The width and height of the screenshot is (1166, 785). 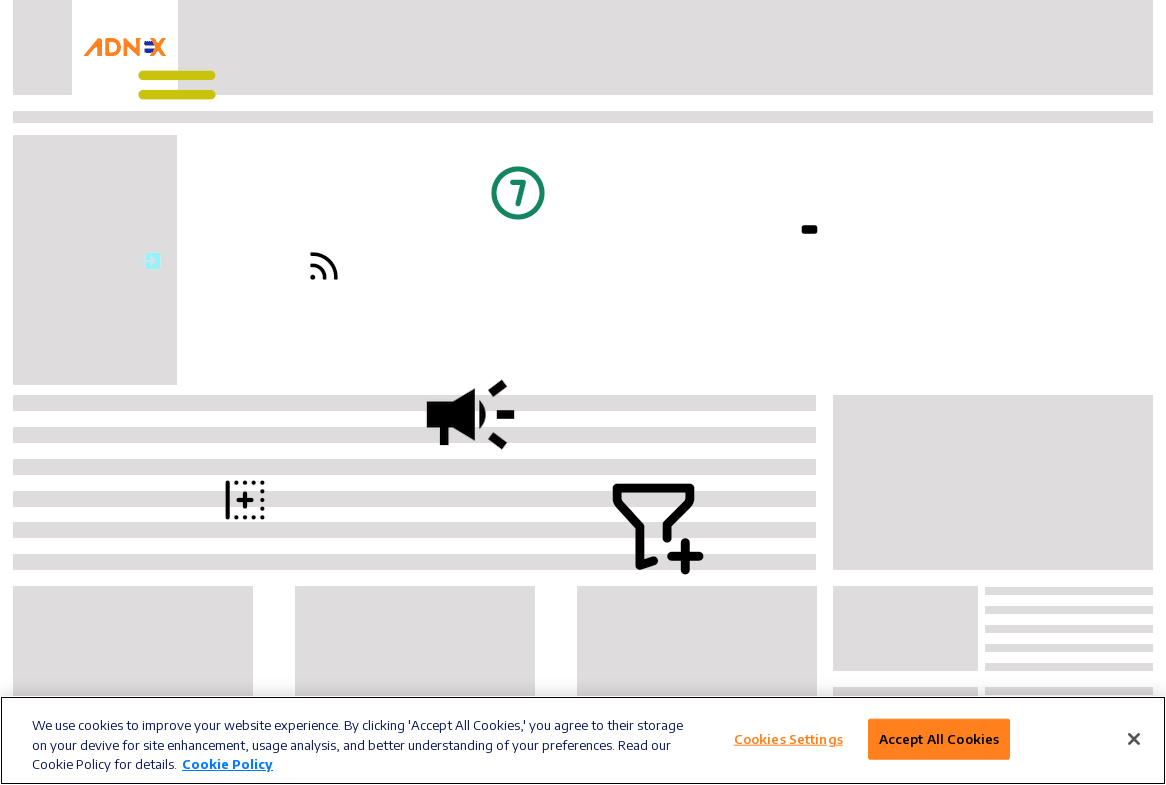 What do you see at coordinates (809, 229) in the screenshot?
I see `crop image to 16:9 aspect ratio` at bounding box center [809, 229].